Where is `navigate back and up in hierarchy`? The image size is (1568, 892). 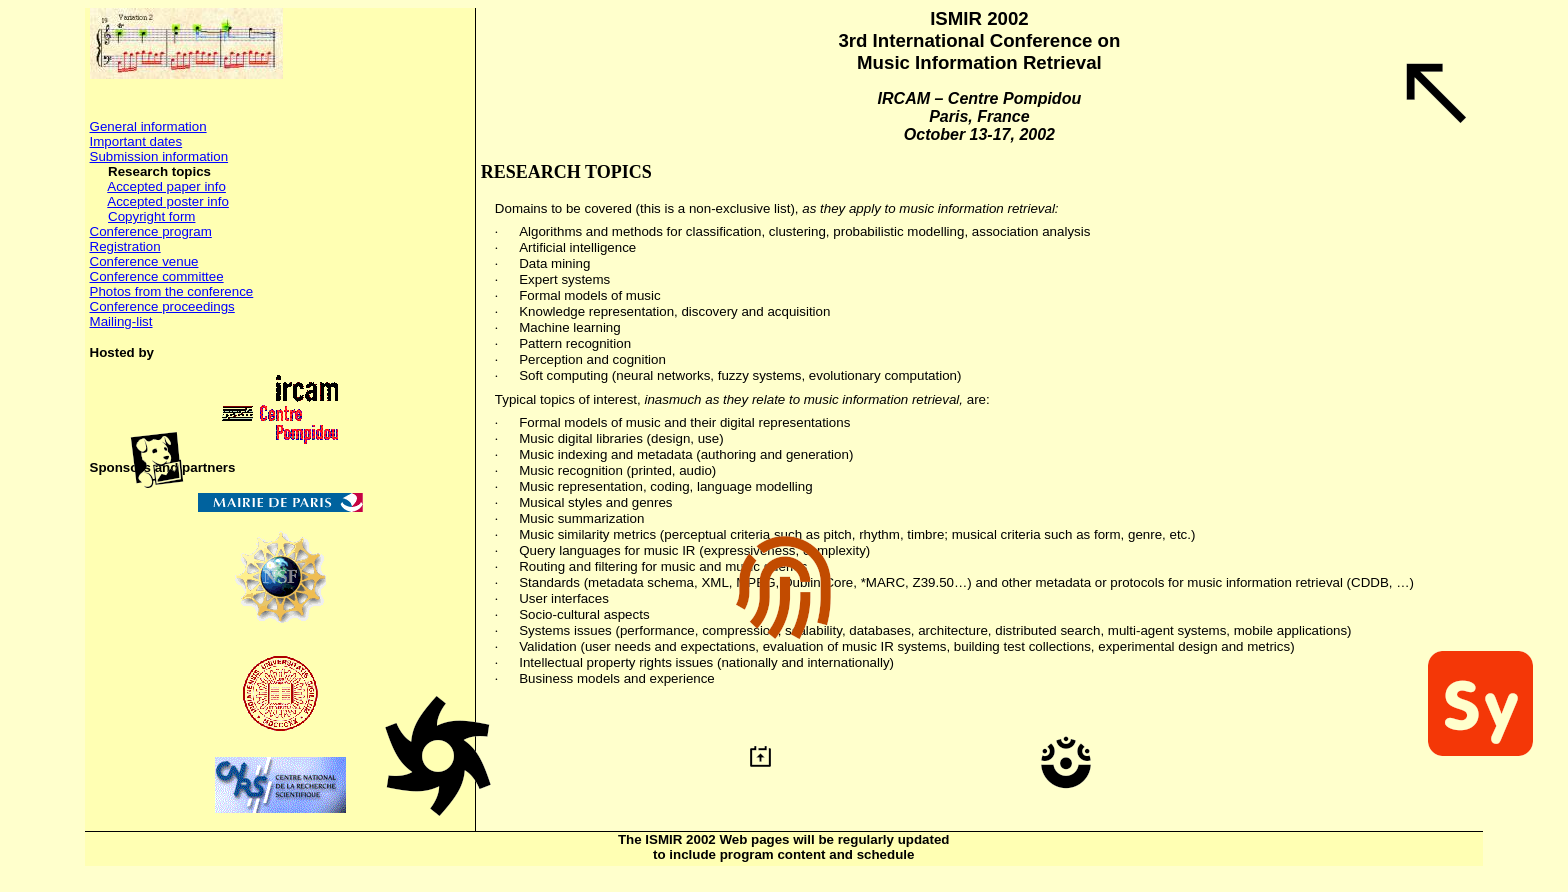 navigate back and up in hierarchy is located at coordinates (1435, 92).